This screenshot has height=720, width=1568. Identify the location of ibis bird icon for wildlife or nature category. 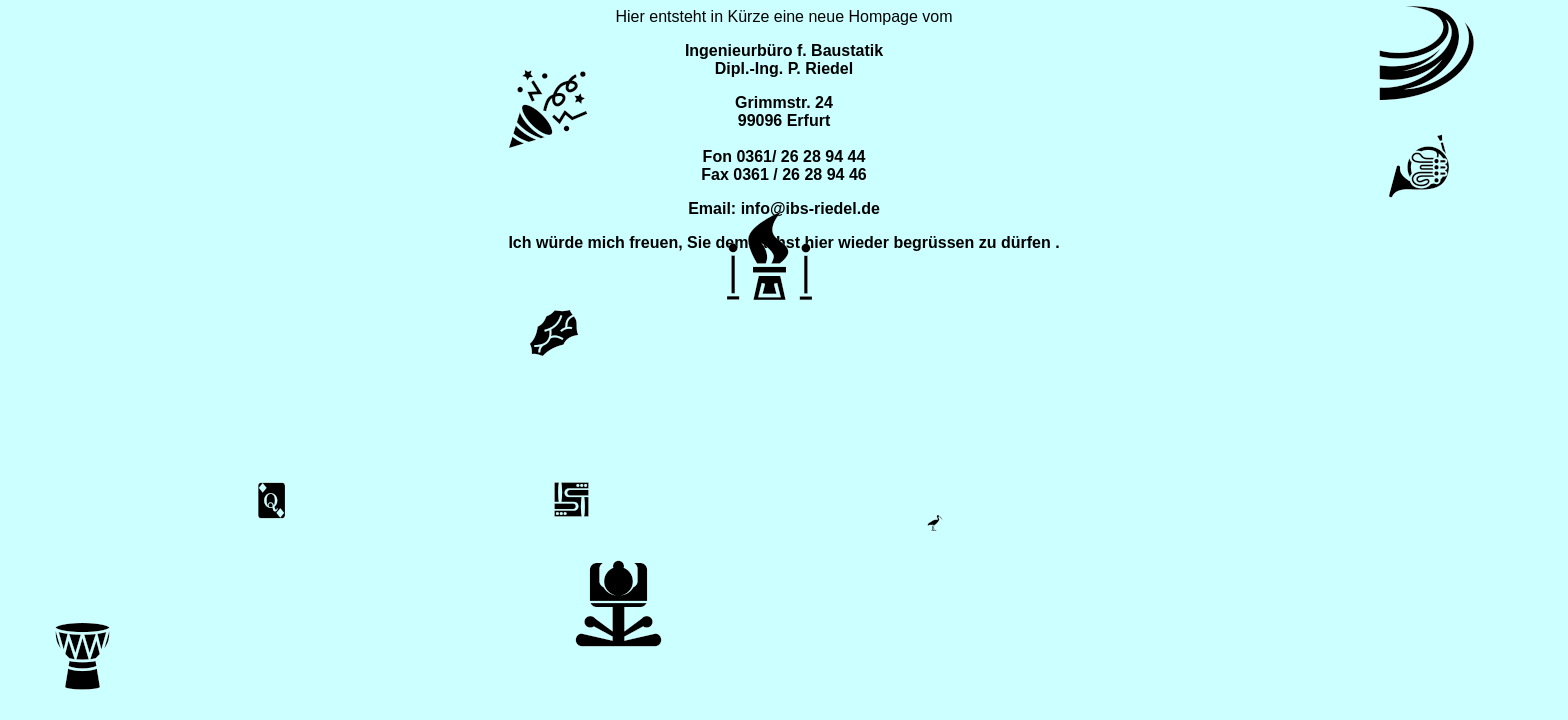
(935, 523).